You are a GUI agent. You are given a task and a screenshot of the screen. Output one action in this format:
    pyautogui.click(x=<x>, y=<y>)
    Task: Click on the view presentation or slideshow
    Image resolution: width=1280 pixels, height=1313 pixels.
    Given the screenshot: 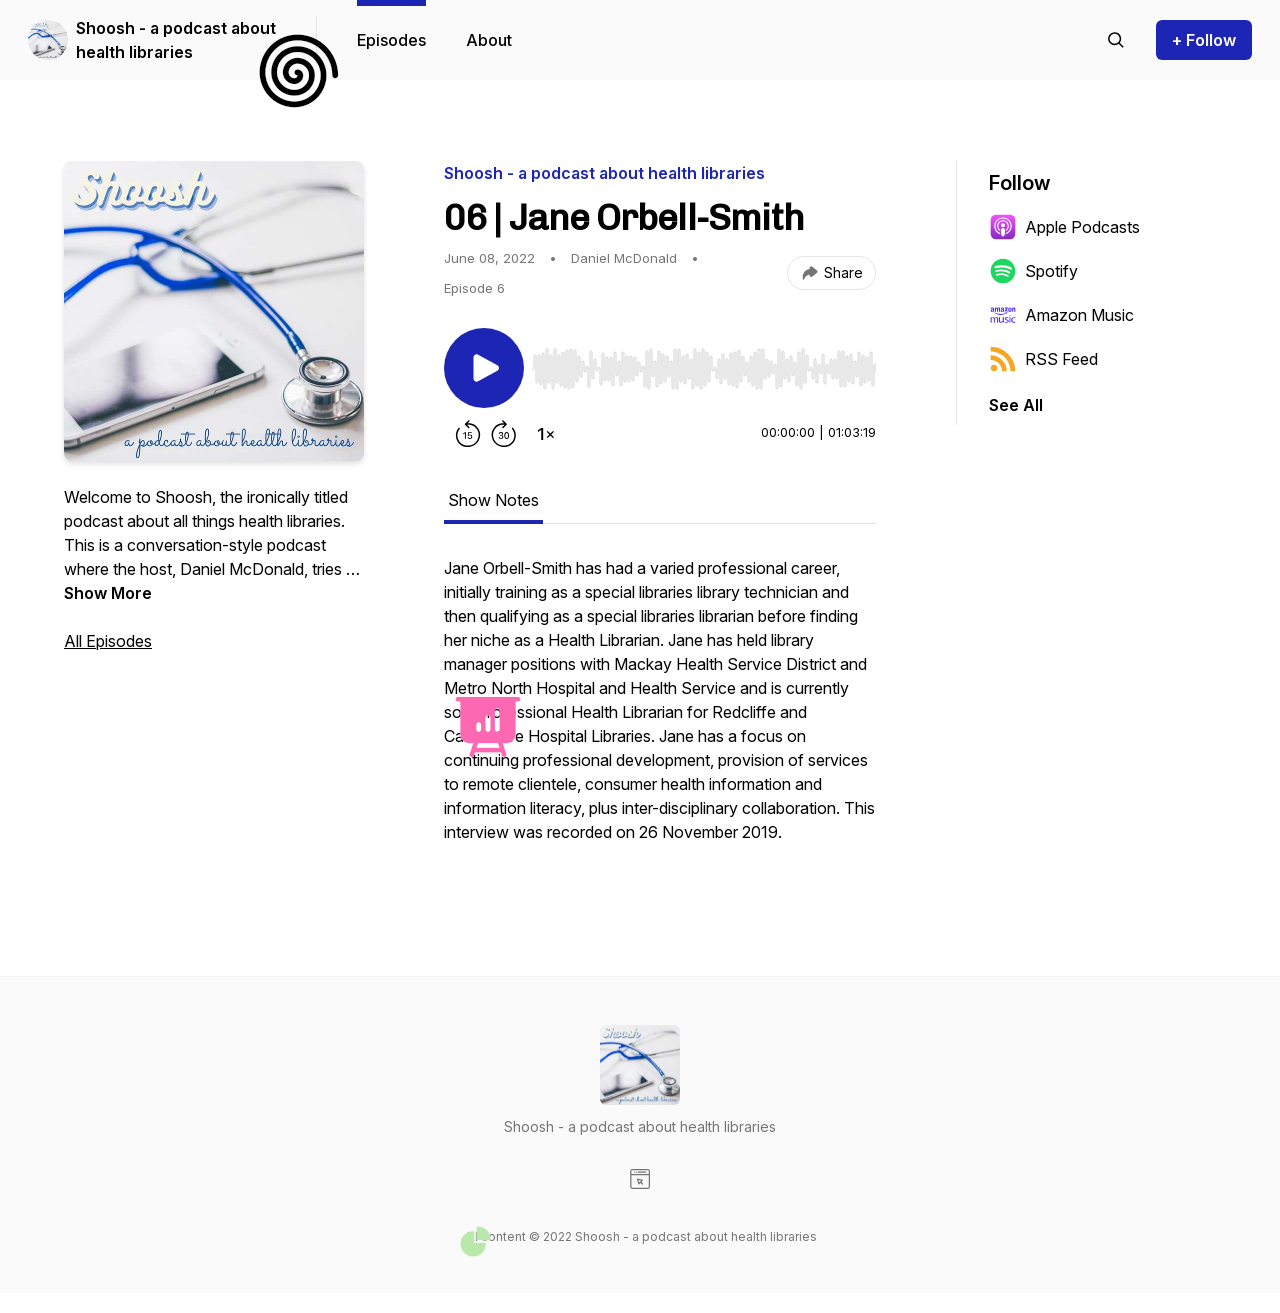 What is the action you would take?
    pyautogui.click(x=488, y=727)
    